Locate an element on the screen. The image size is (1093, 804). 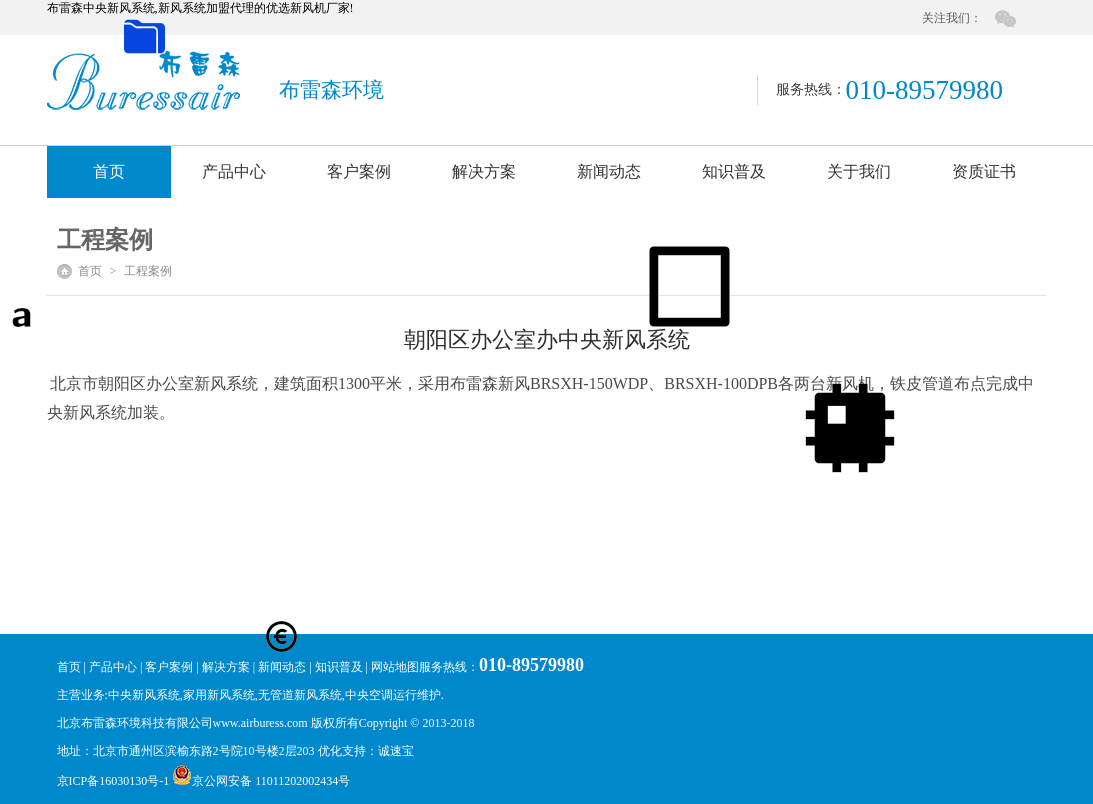
open proton drive cloud storage is located at coordinates (144, 36).